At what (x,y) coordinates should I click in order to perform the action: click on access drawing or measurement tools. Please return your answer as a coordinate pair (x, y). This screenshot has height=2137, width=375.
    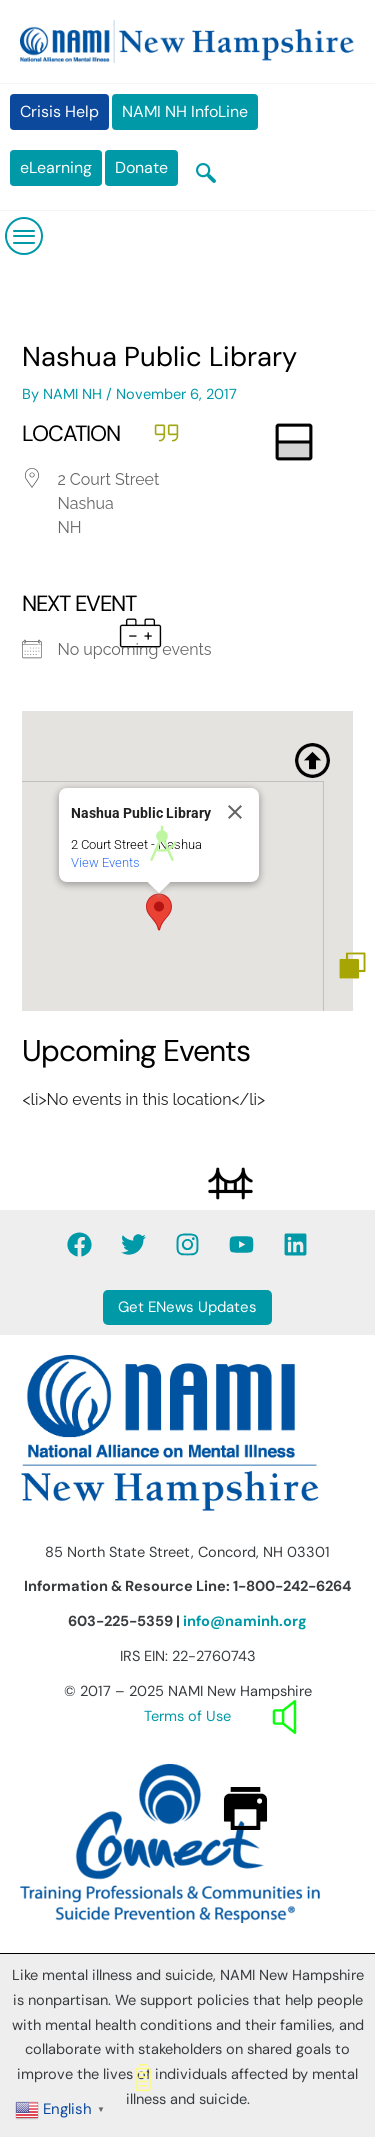
    Looking at the image, I should click on (162, 844).